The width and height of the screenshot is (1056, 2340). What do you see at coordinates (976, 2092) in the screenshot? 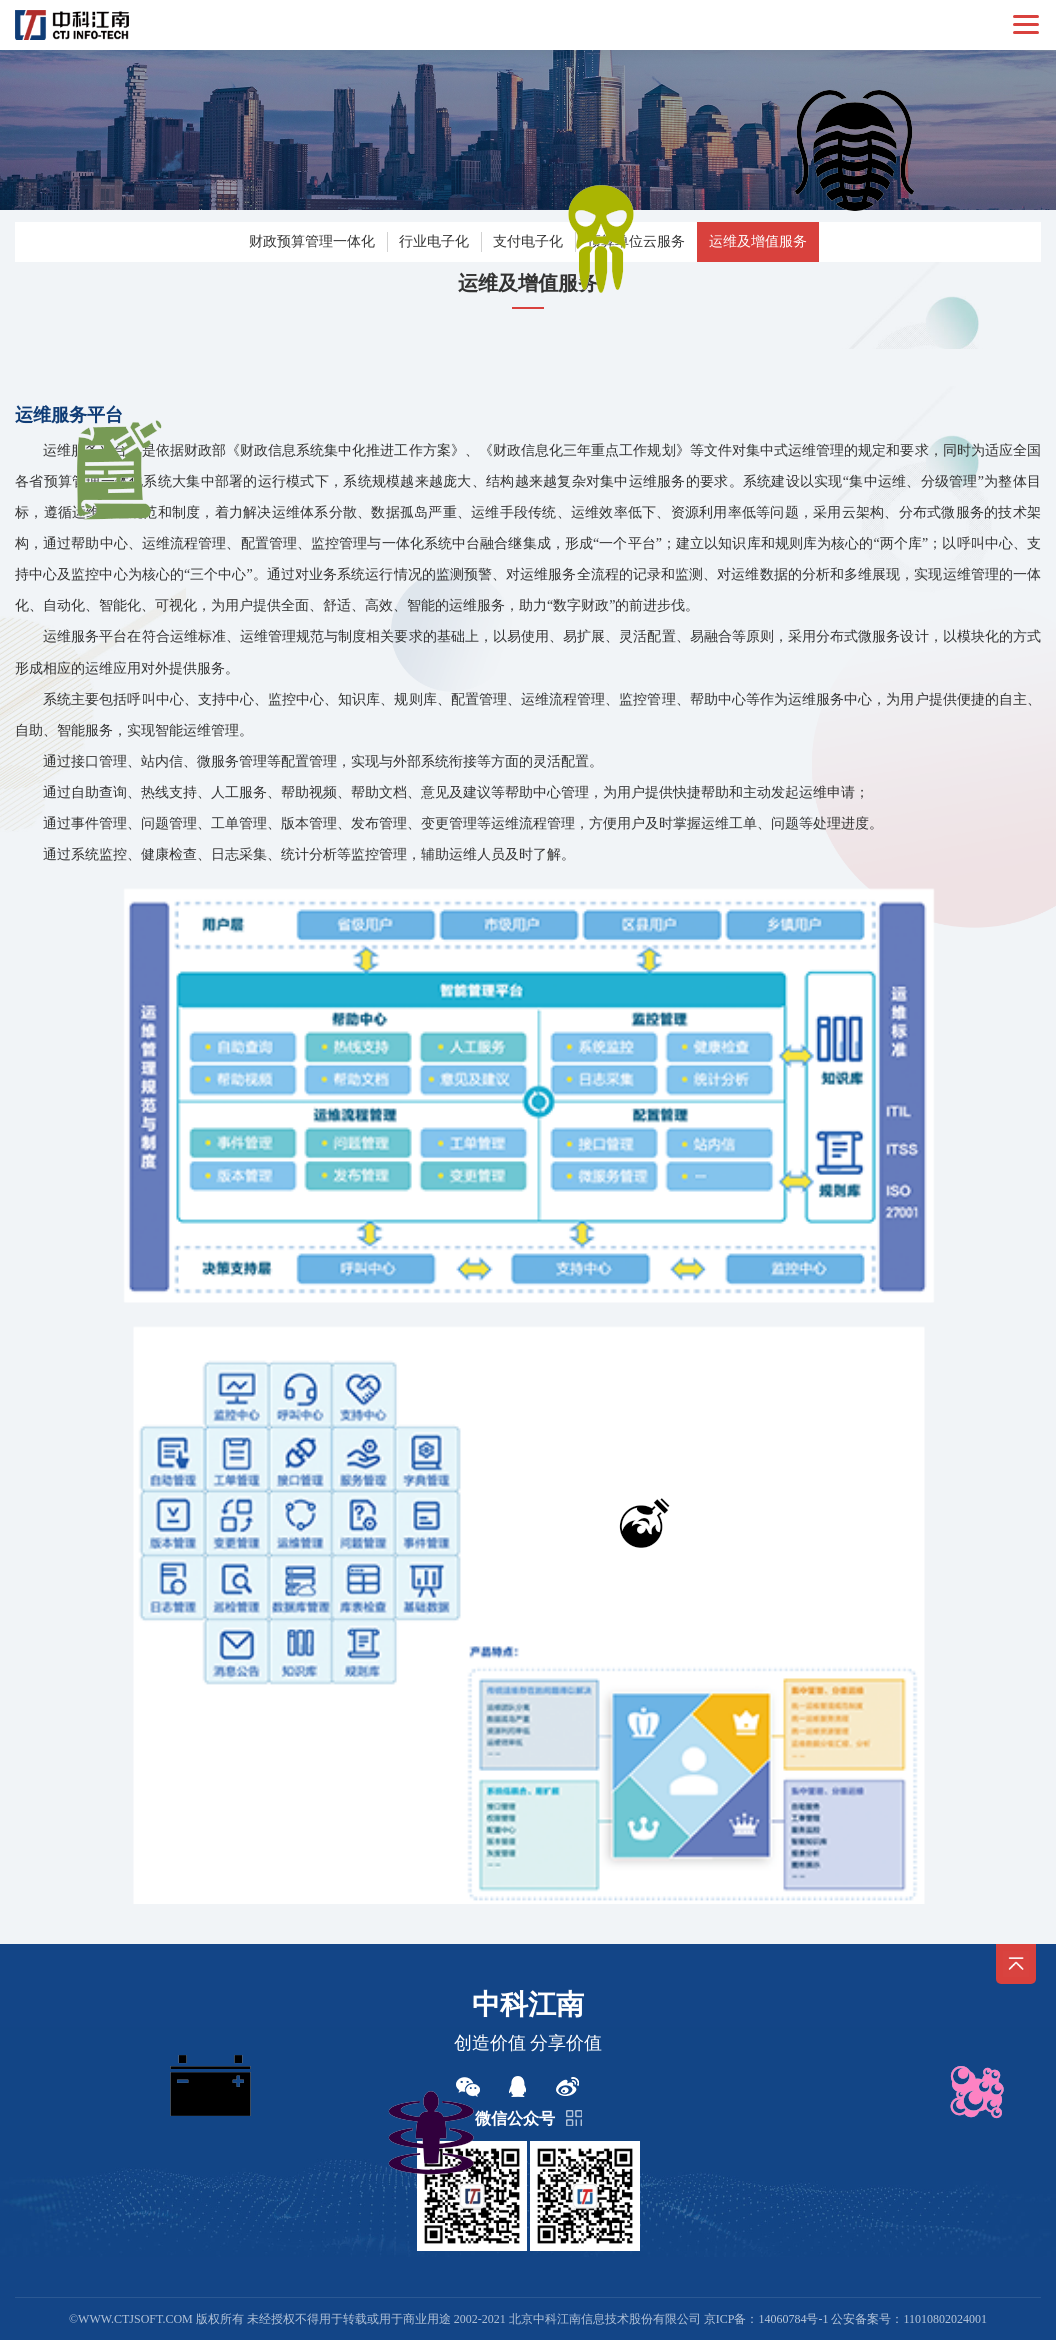
I see `indicates foam or bubbles effect in game` at bounding box center [976, 2092].